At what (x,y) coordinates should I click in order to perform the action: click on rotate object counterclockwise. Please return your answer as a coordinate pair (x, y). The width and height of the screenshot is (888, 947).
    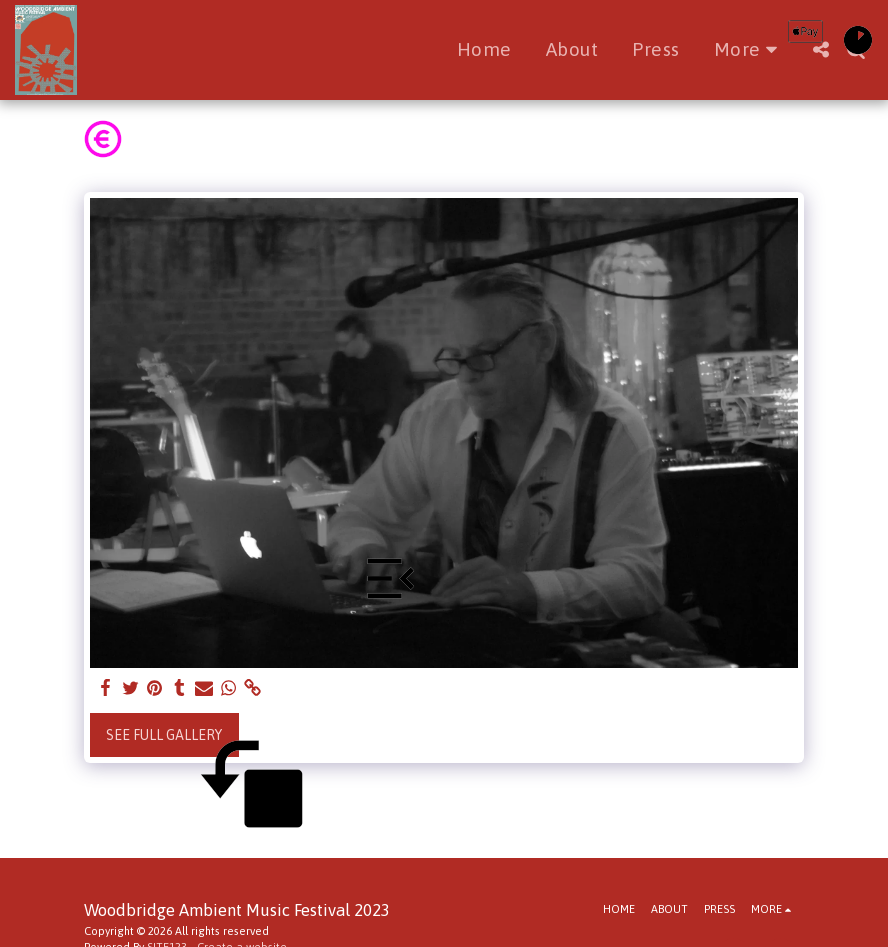
    Looking at the image, I should click on (254, 784).